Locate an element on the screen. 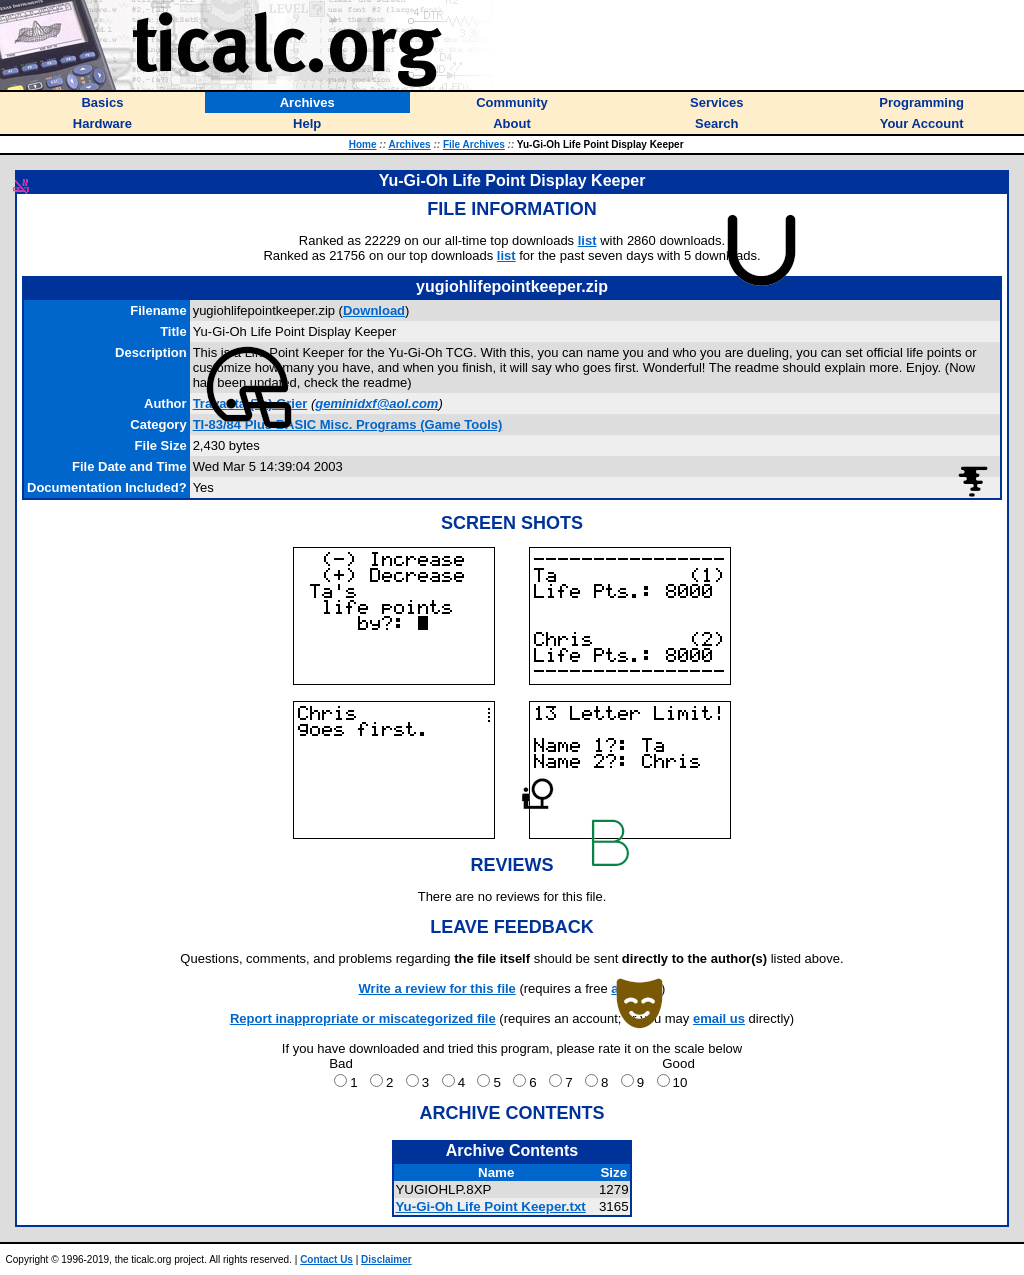 This screenshot has width=1024, height=1275. combine or merge selected items is located at coordinates (761, 245).